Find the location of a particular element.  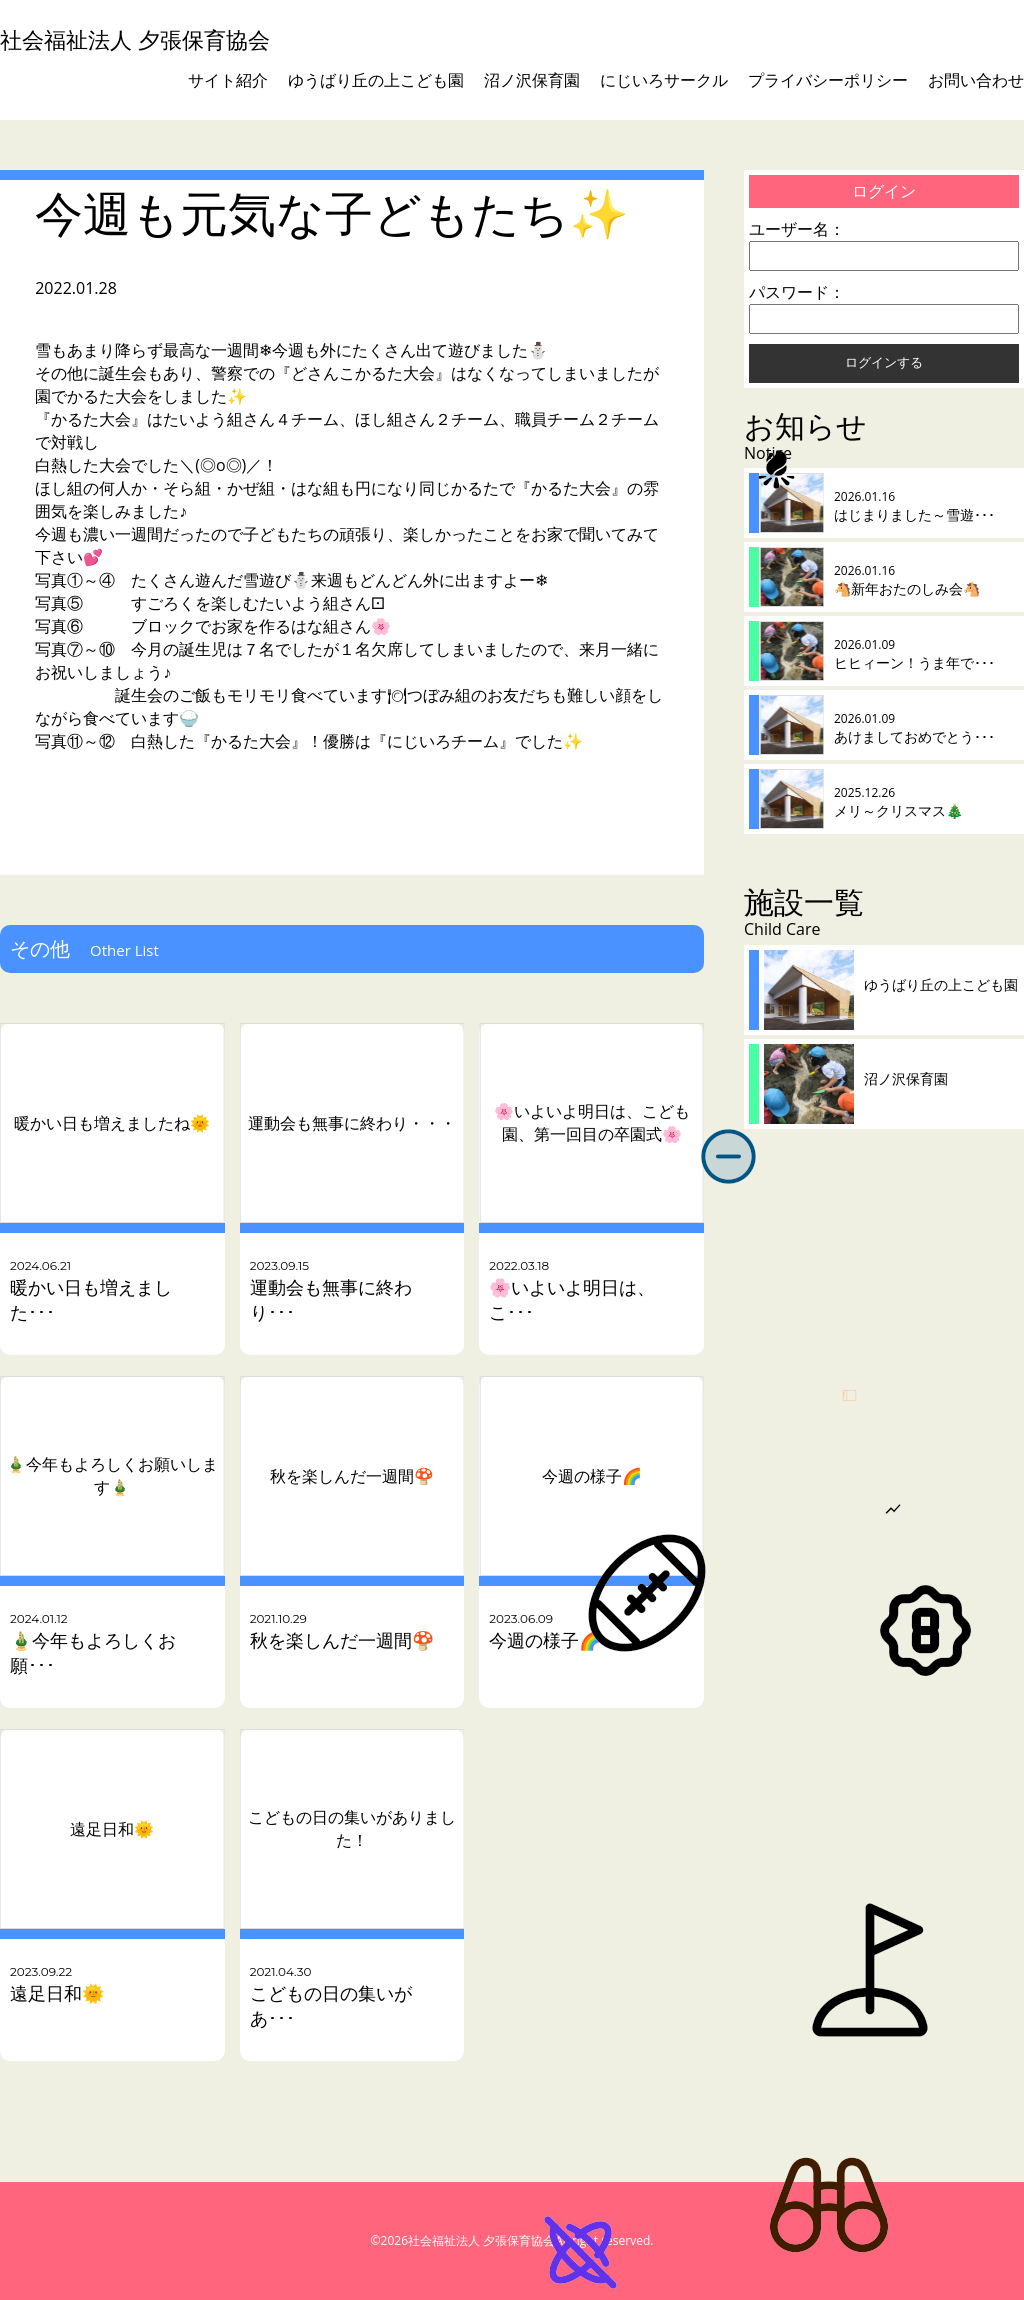

indicates rank or position number 8 is located at coordinates (925, 1630).